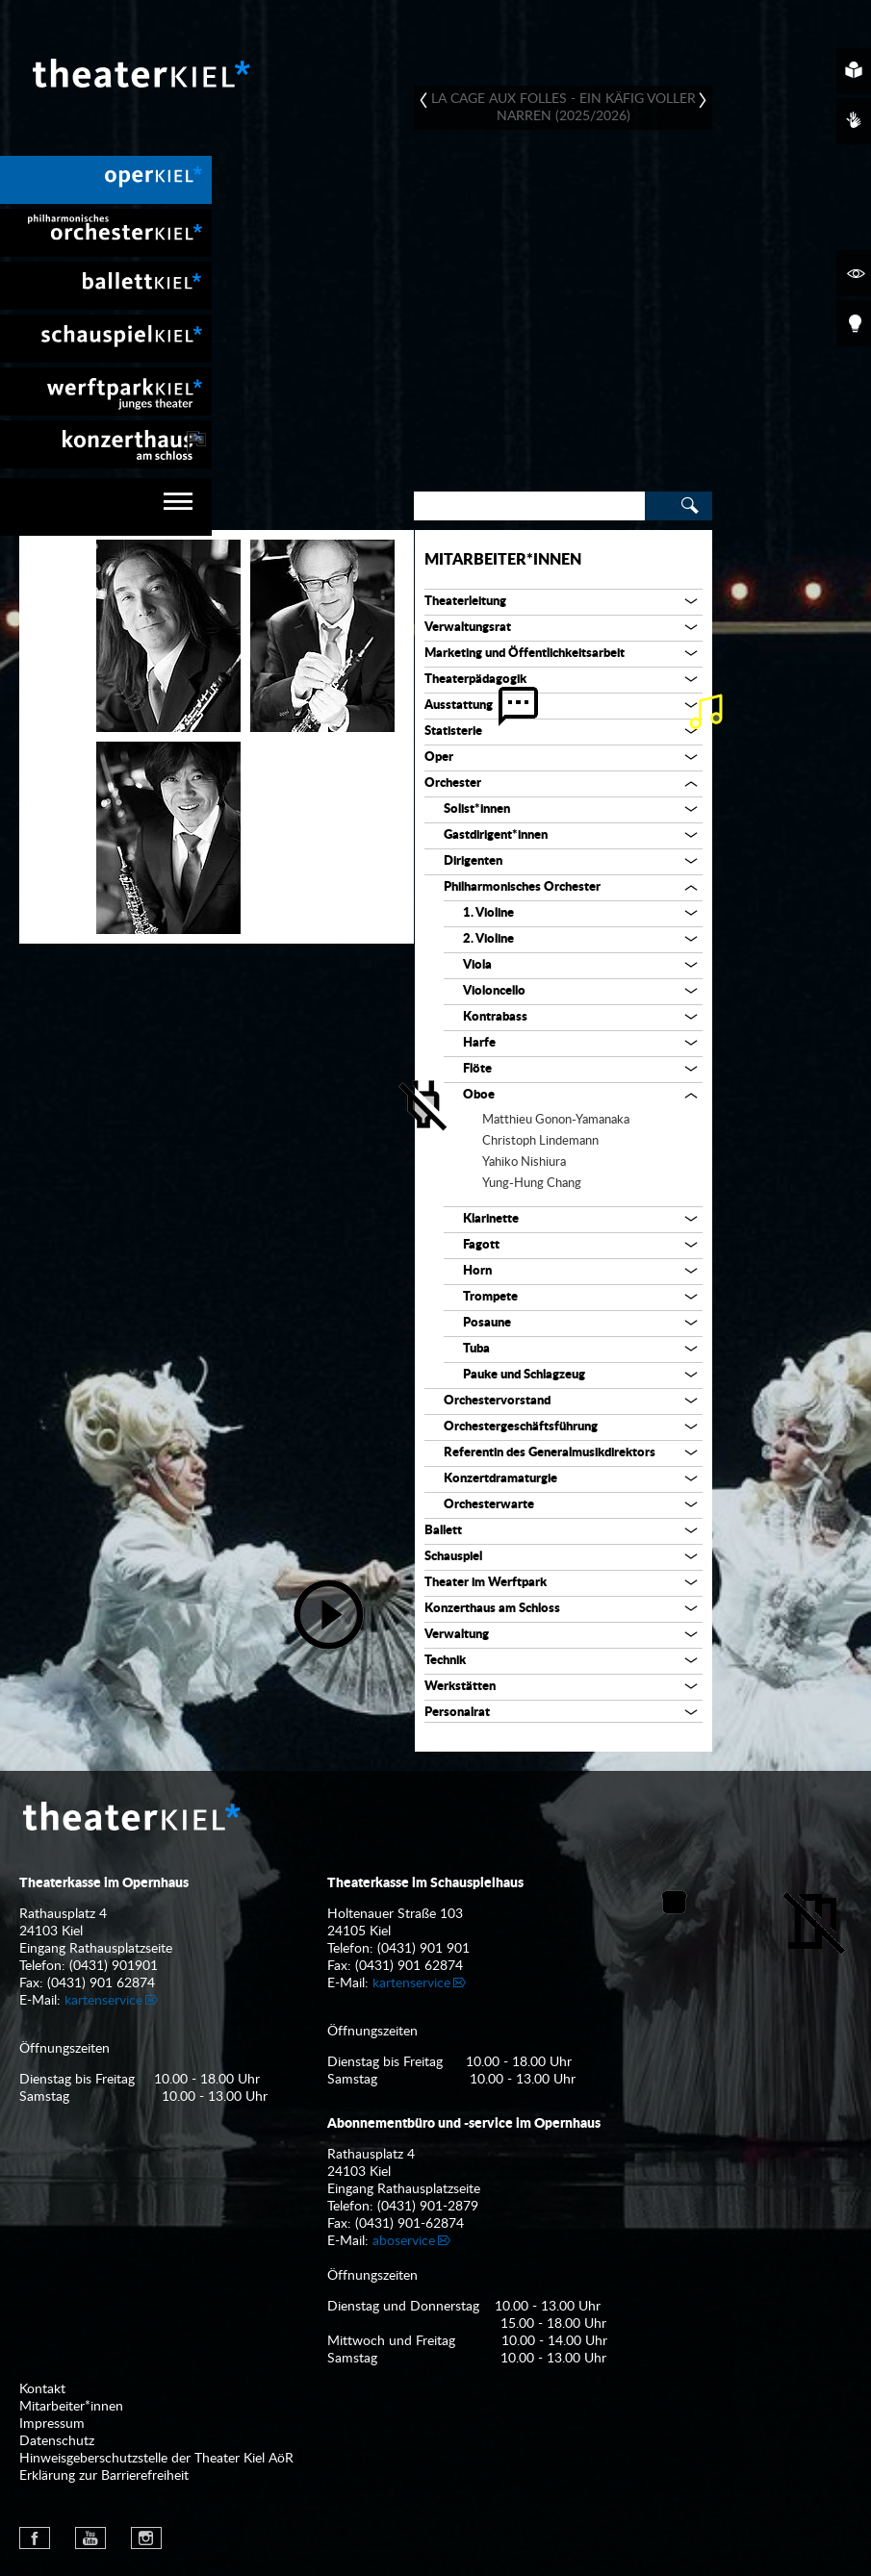 The image size is (871, 2576). Describe the element at coordinates (707, 712) in the screenshot. I see `access music library or audio files` at that location.